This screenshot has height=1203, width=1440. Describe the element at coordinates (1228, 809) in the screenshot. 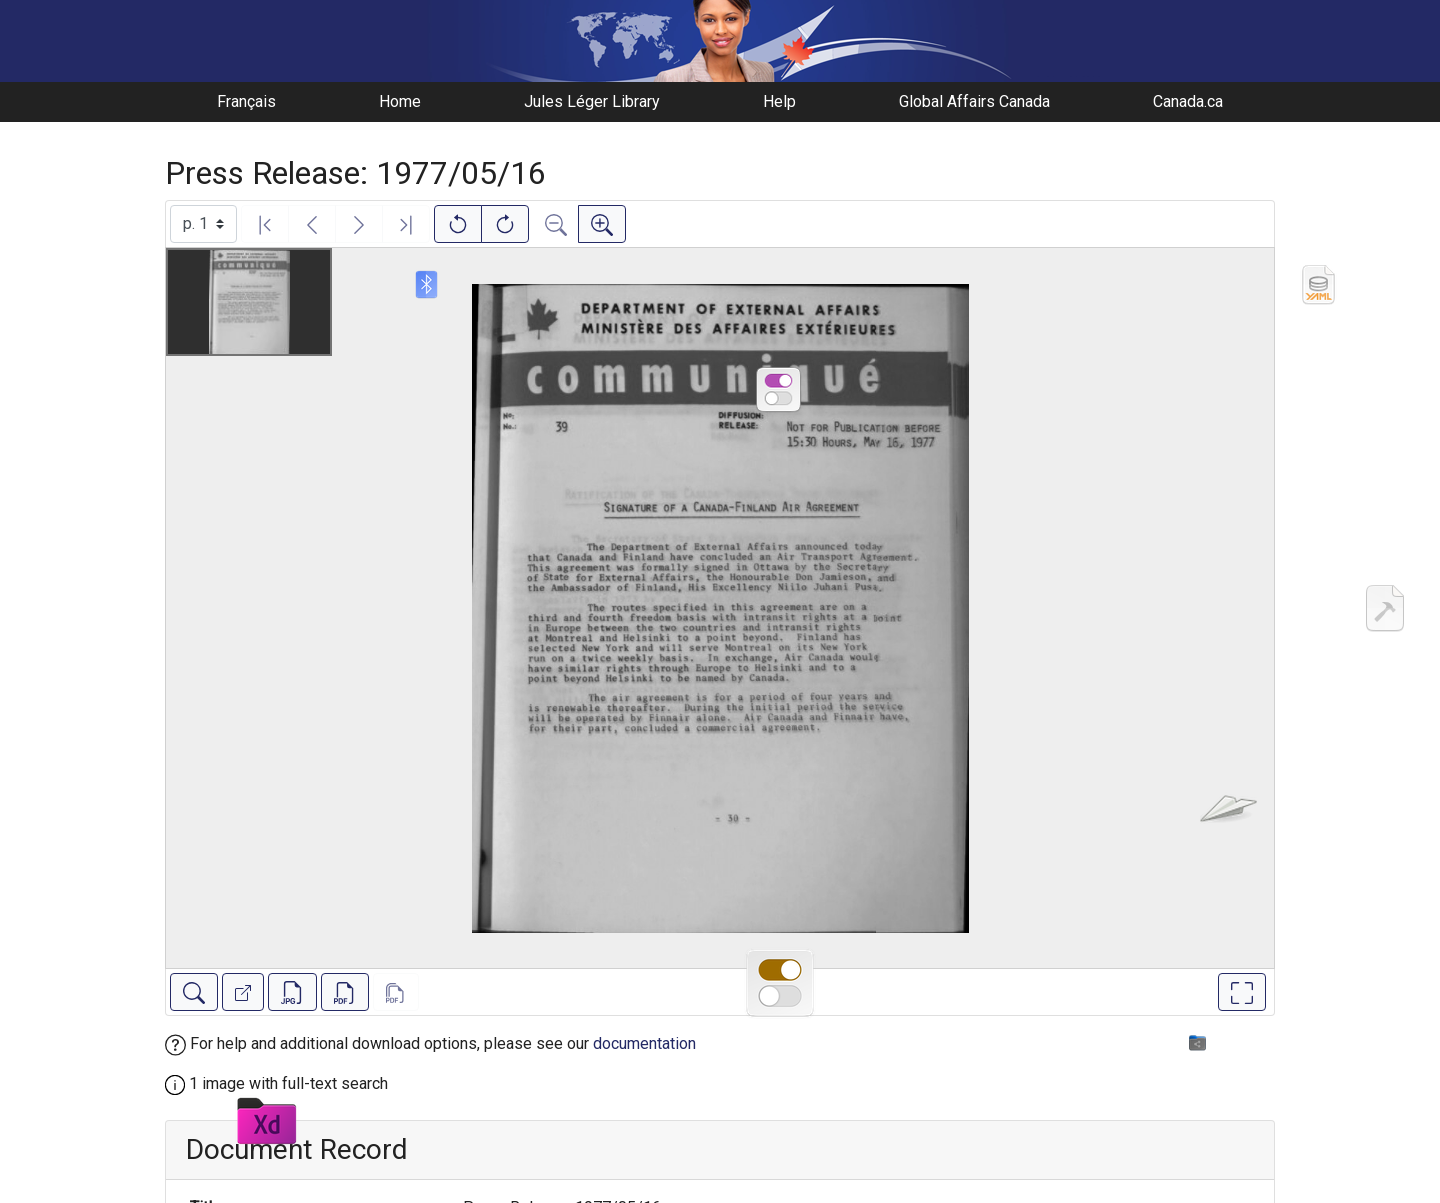

I see `send document or file` at that location.